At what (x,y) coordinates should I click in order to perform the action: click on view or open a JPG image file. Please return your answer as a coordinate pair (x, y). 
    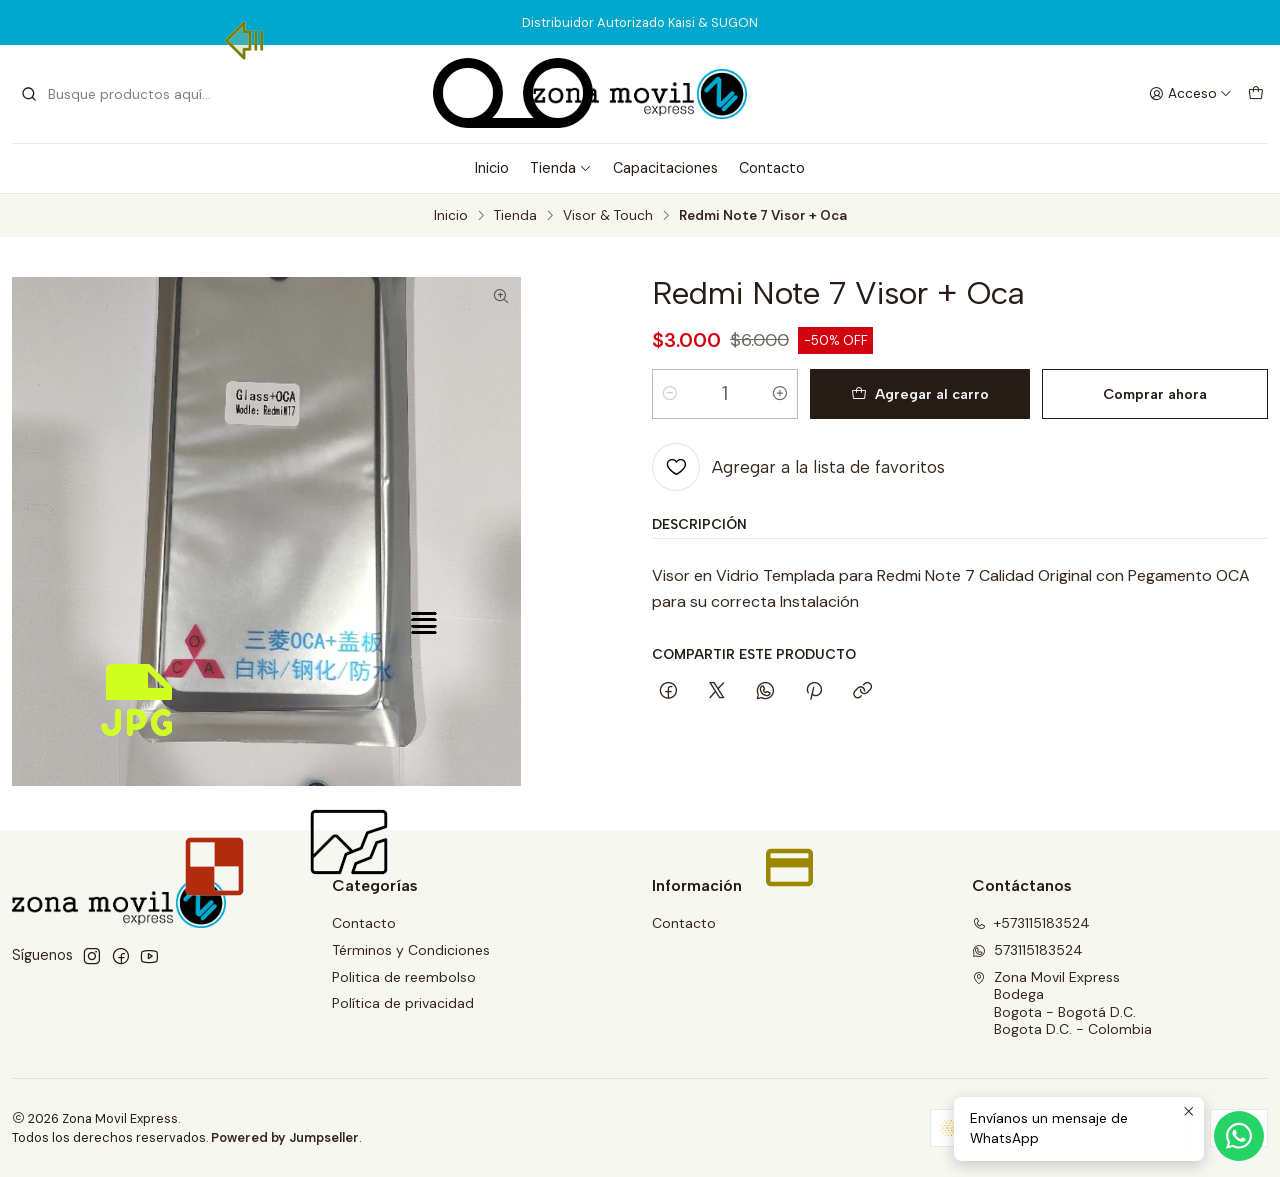
    Looking at the image, I should click on (139, 703).